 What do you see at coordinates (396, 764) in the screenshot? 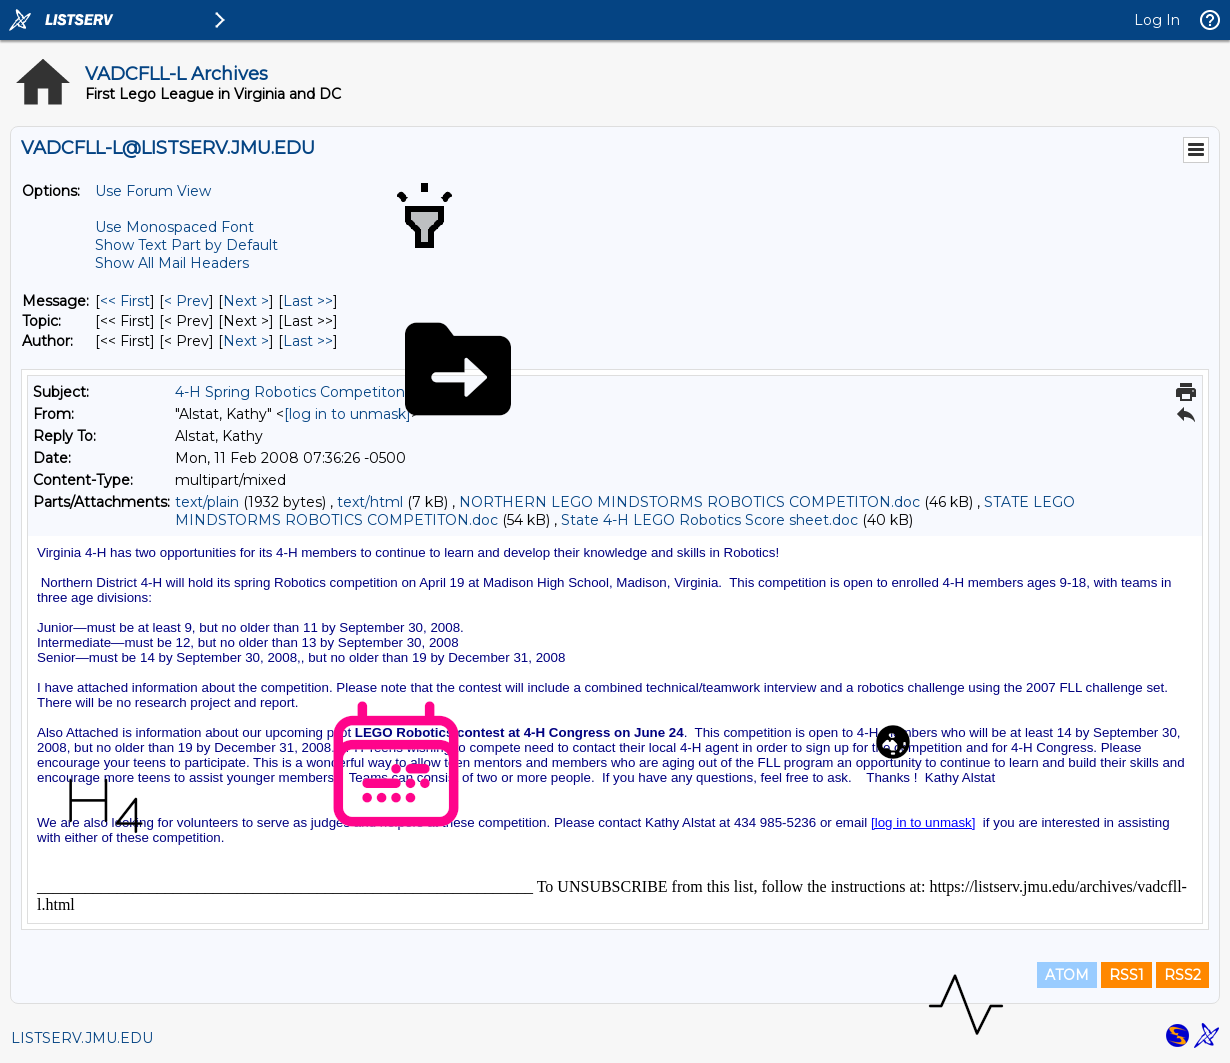
I see `select a date range on the calendar` at bounding box center [396, 764].